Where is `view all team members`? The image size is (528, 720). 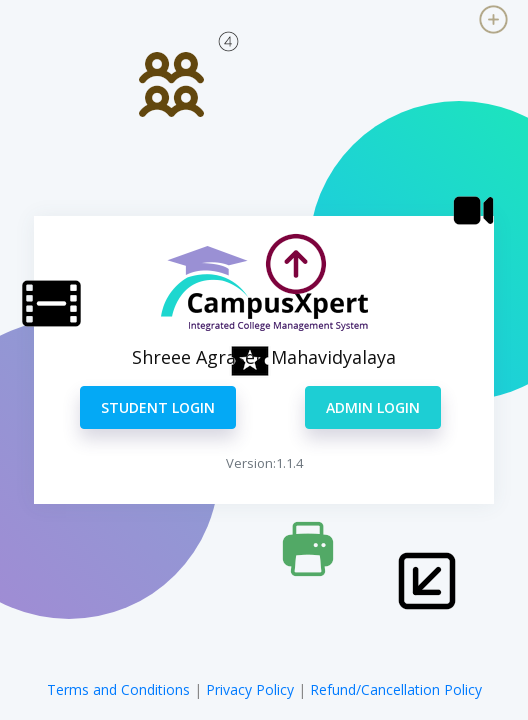
view all team members is located at coordinates (171, 84).